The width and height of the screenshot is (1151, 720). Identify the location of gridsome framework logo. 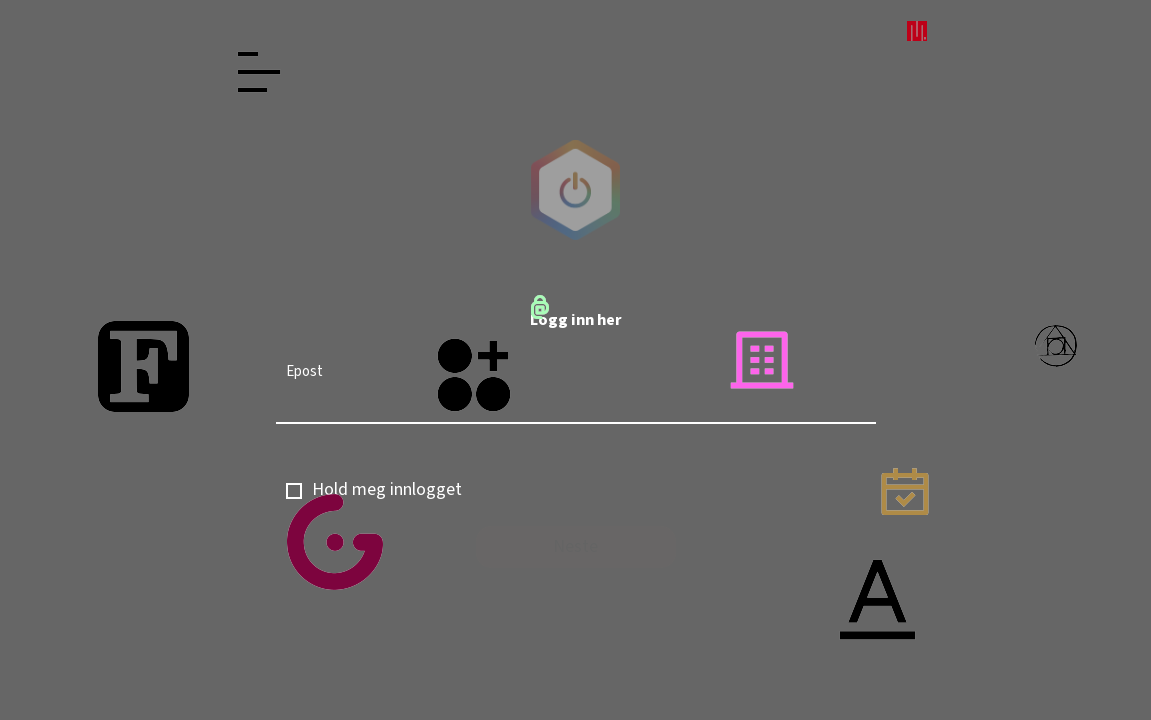
(335, 542).